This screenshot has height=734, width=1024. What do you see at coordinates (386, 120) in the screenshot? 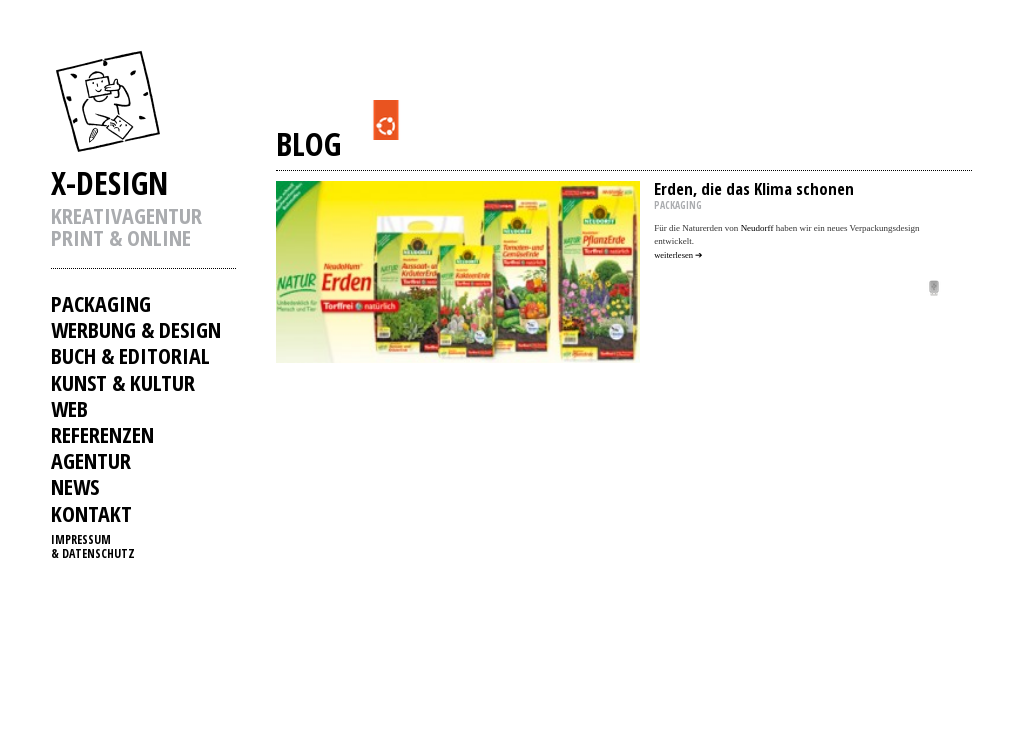
I see `open the ubuntu system menu` at bounding box center [386, 120].